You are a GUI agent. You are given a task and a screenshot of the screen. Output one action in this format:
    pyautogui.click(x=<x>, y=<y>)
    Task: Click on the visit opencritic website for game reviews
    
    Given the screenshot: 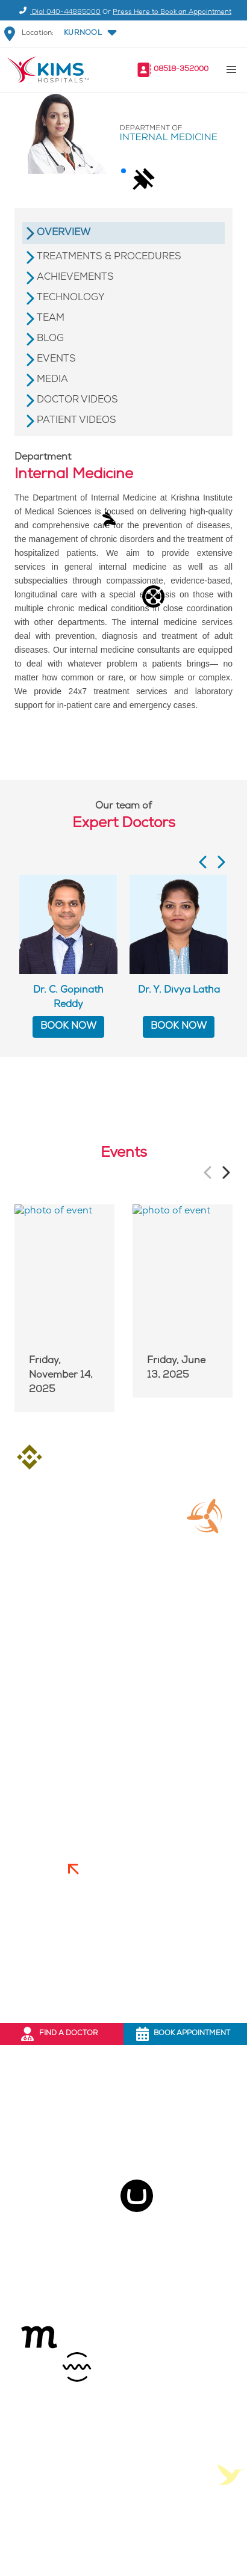 What is the action you would take?
    pyautogui.click(x=153, y=596)
    